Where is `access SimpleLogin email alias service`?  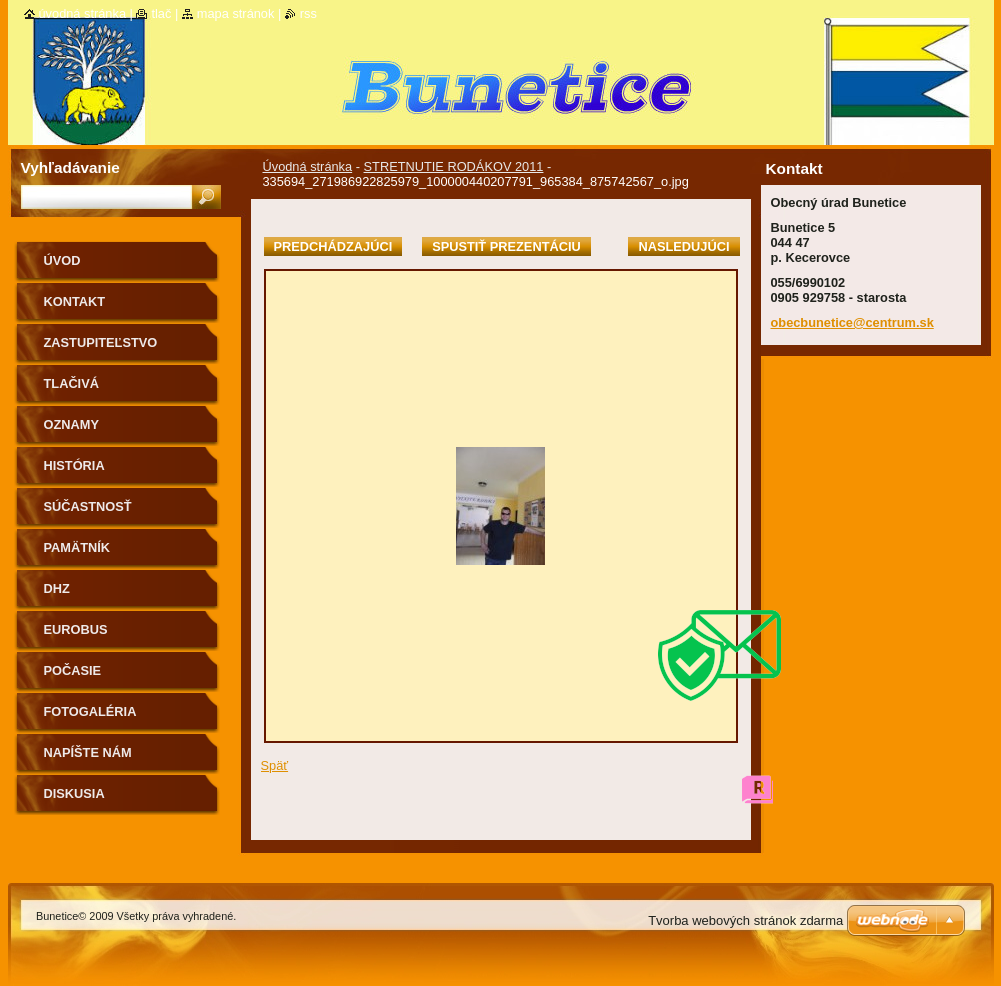
access SimpleLogin email alias service is located at coordinates (719, 655).